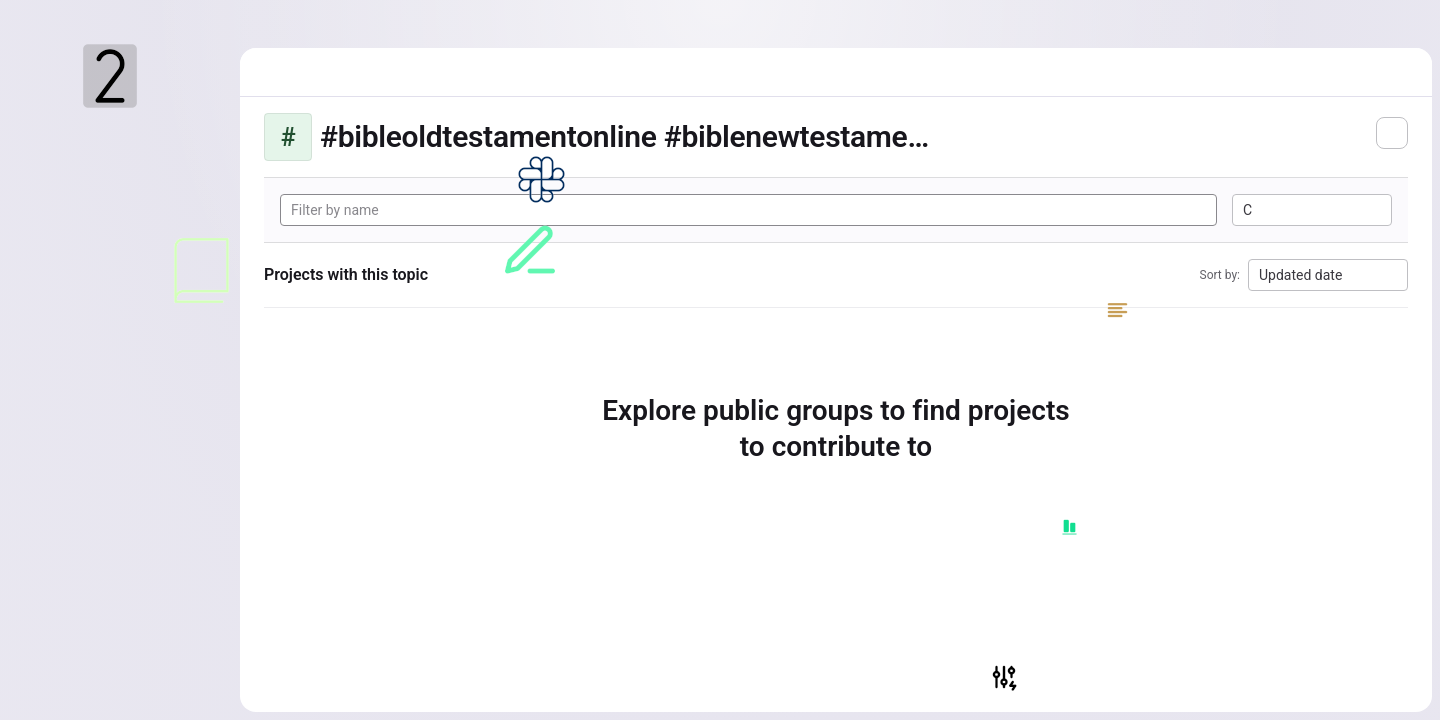 Image resolution: width=1440 pixels, height=720 pixels. I want to click on edit text or content, so click(530, 251).